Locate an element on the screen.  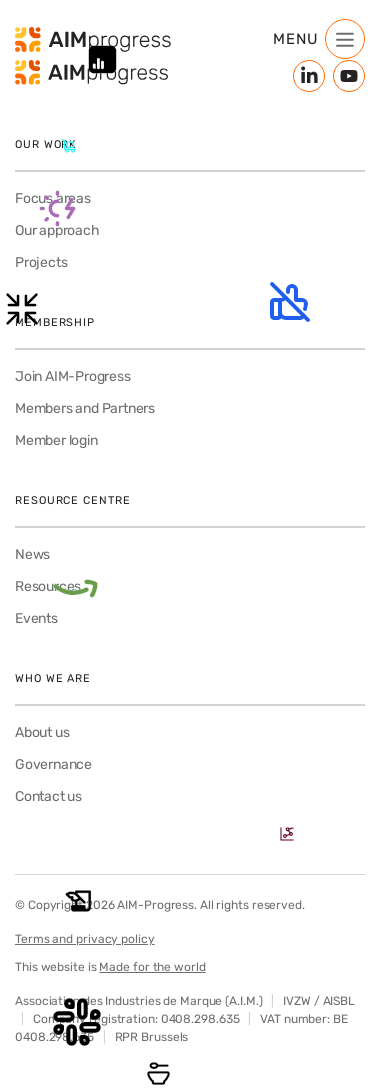
visit amazon website or app is located at coordinates (75, 588).